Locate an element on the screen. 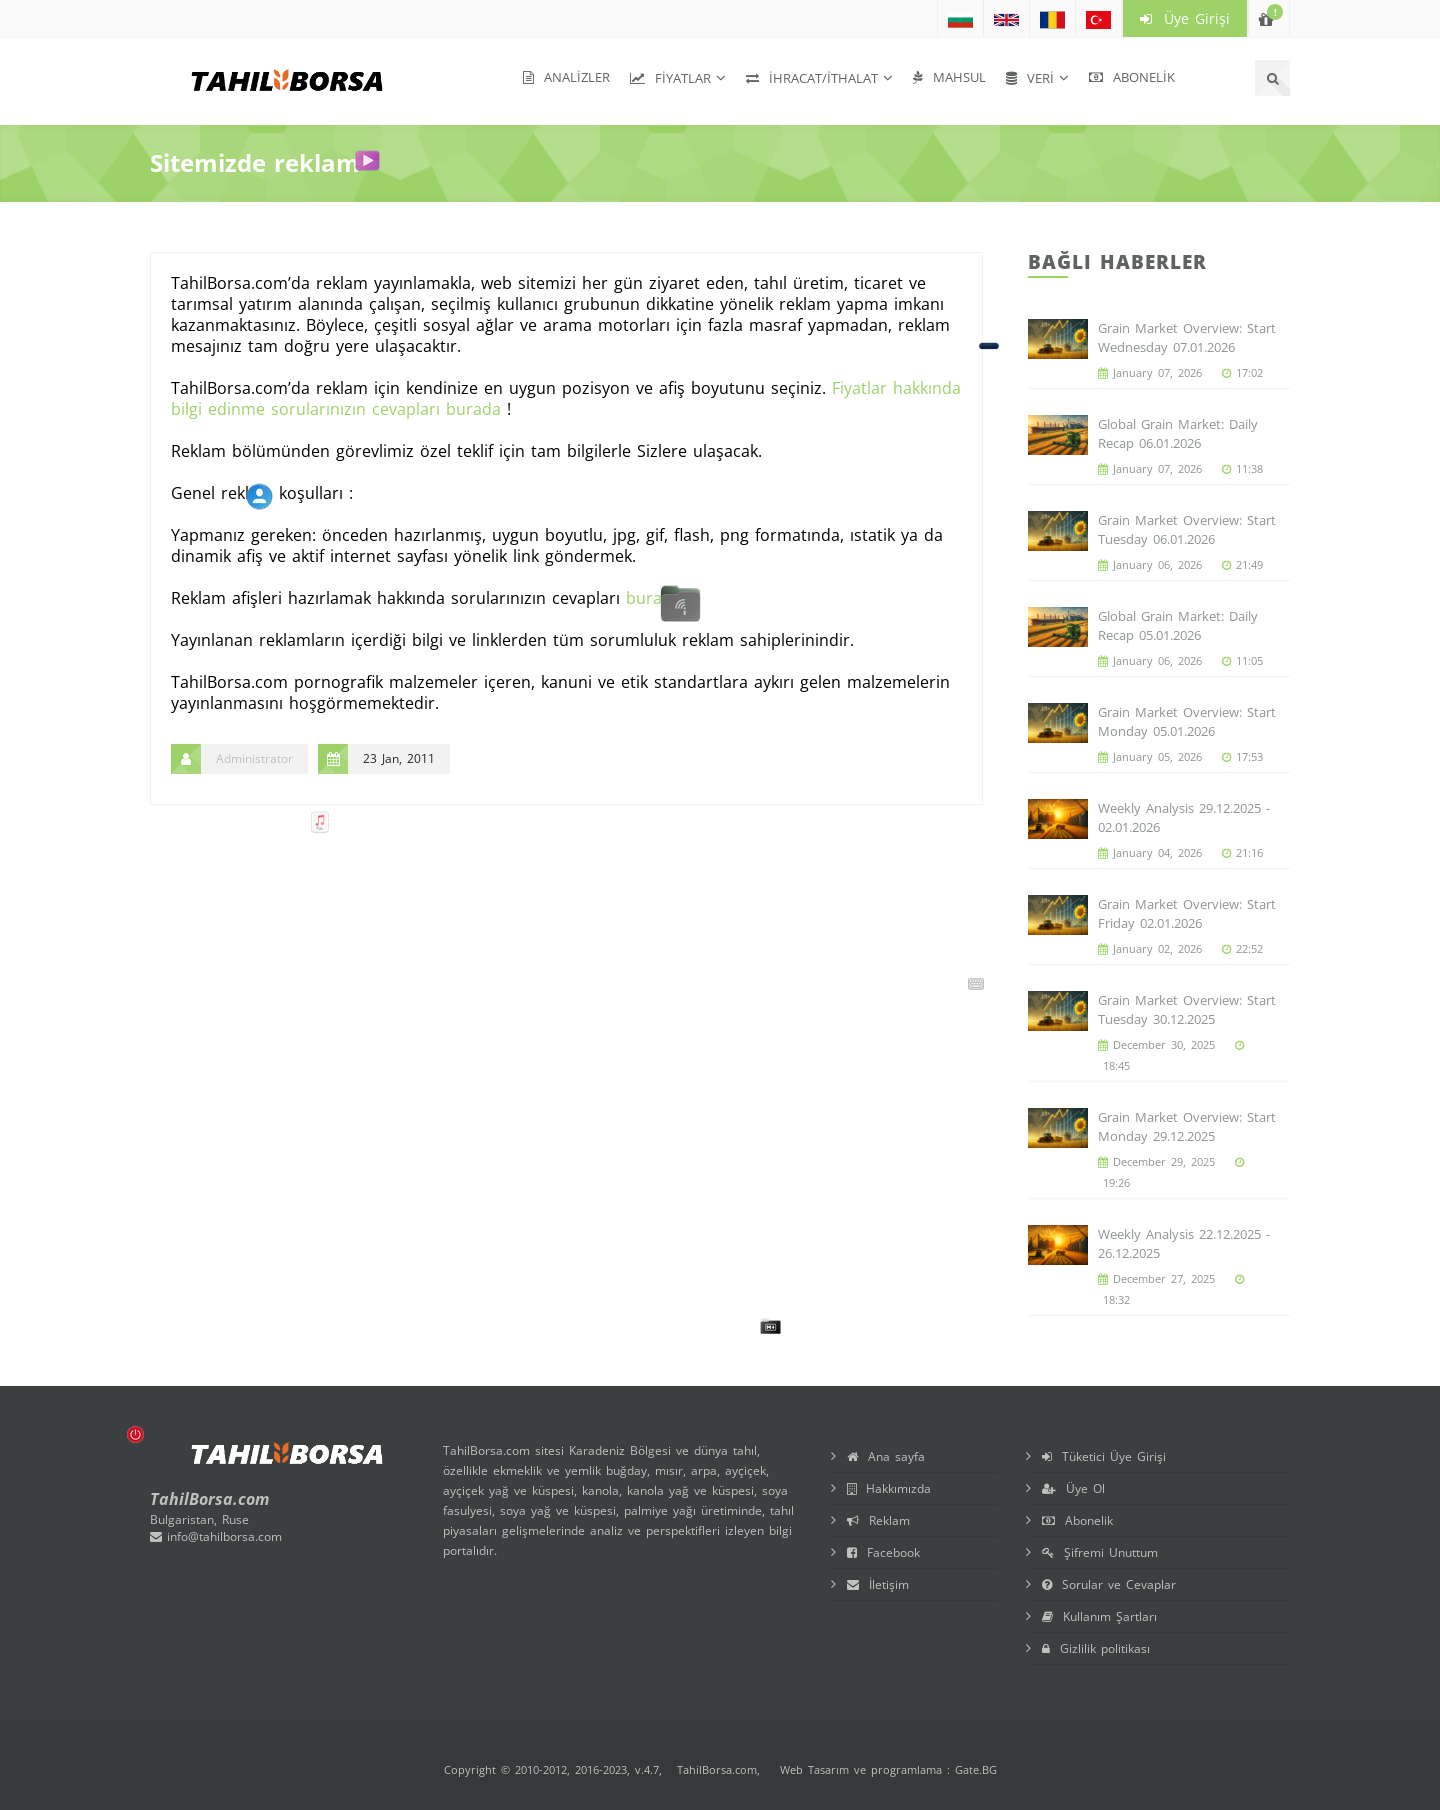 The height and width of the screenshot is (1810, 1440). view user profile information is located at coordinates (259, 496).